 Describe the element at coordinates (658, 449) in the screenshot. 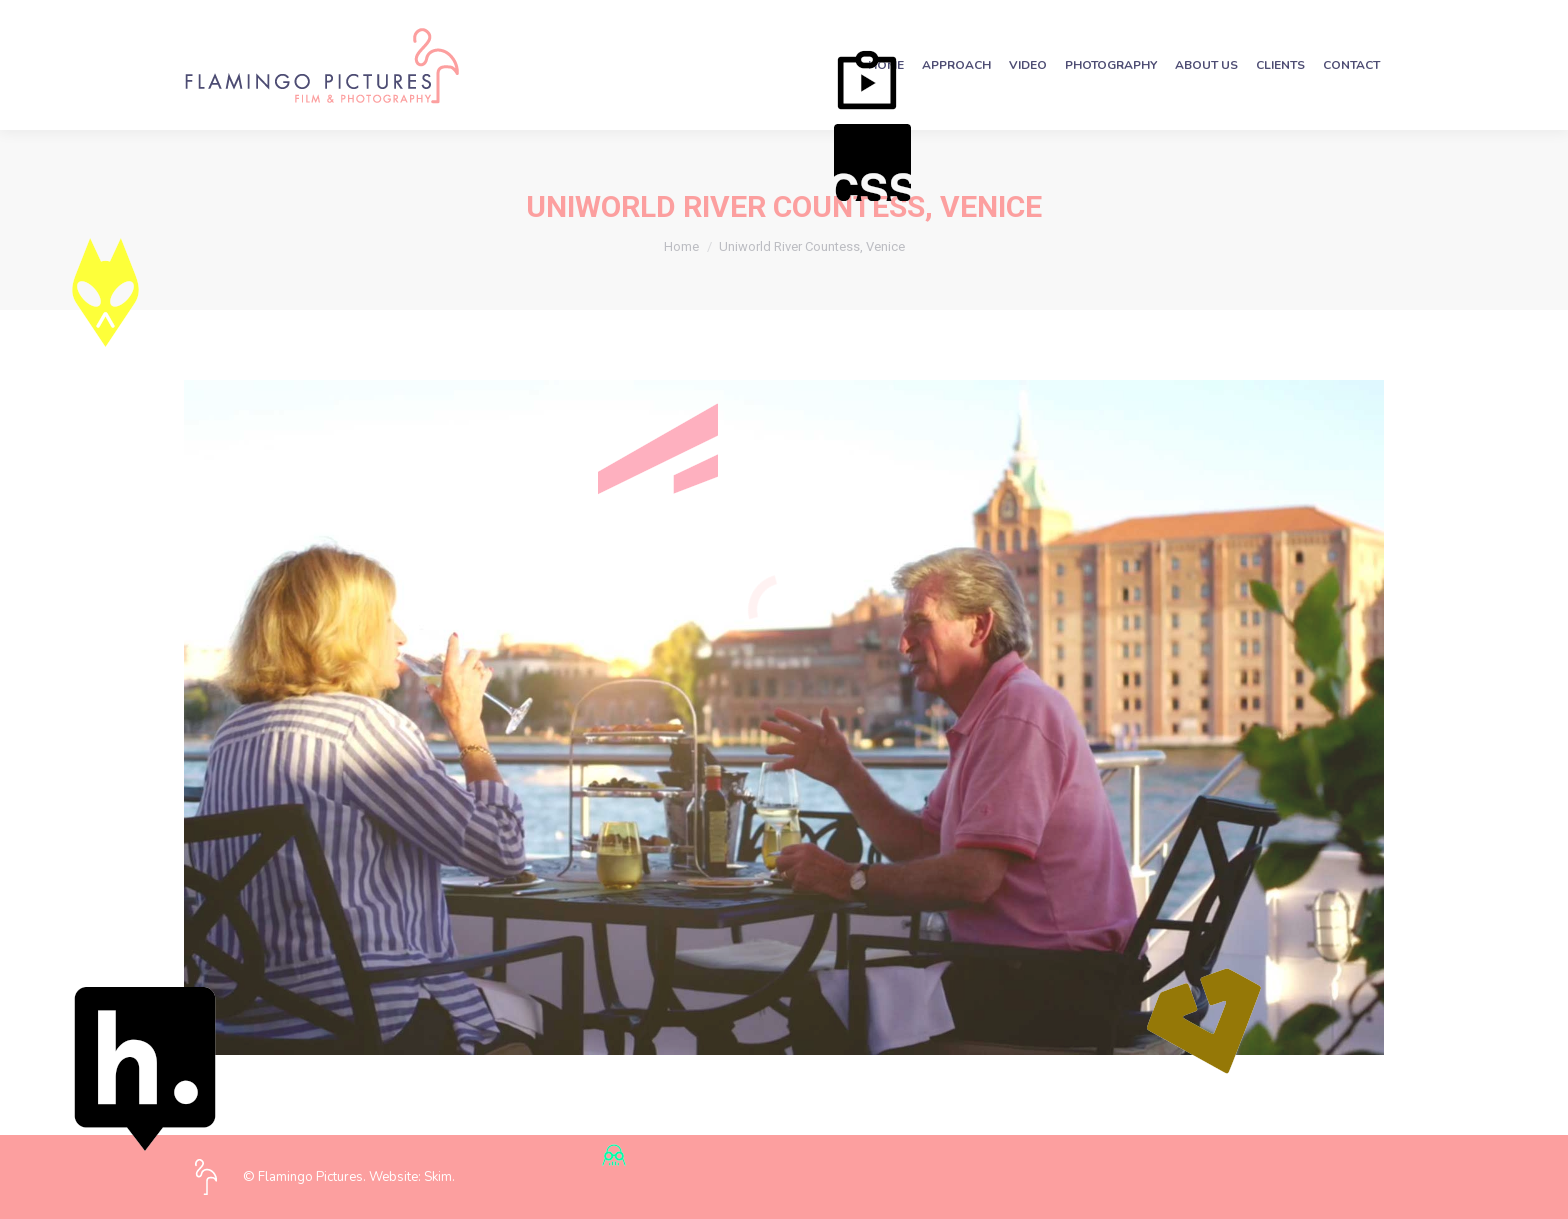

I see `APM Terminals company logo` at that location.